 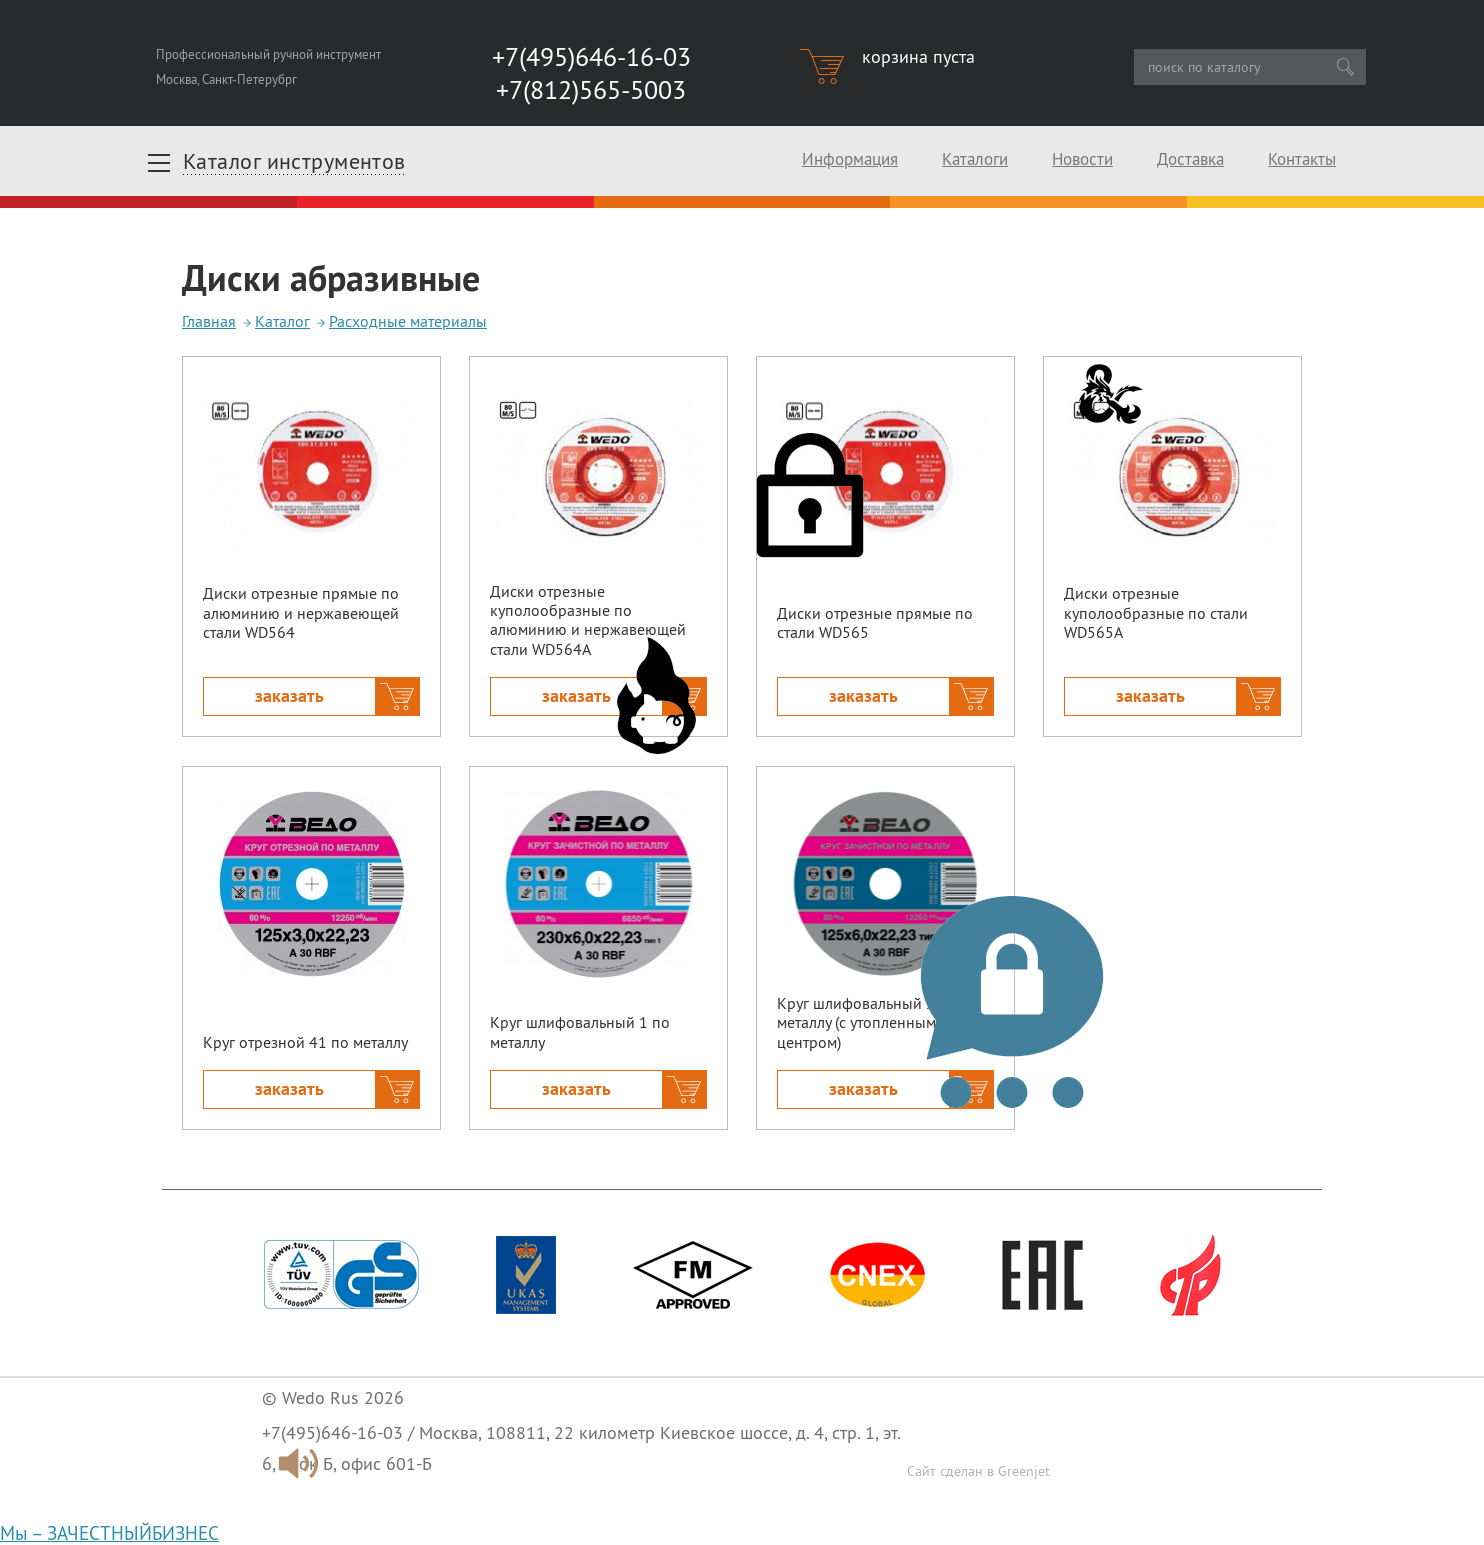 What do you see at coordinates (656, 695) in the screenshot?
I see `open Firefly III personal finance manager` at bounding box center [656, 695].